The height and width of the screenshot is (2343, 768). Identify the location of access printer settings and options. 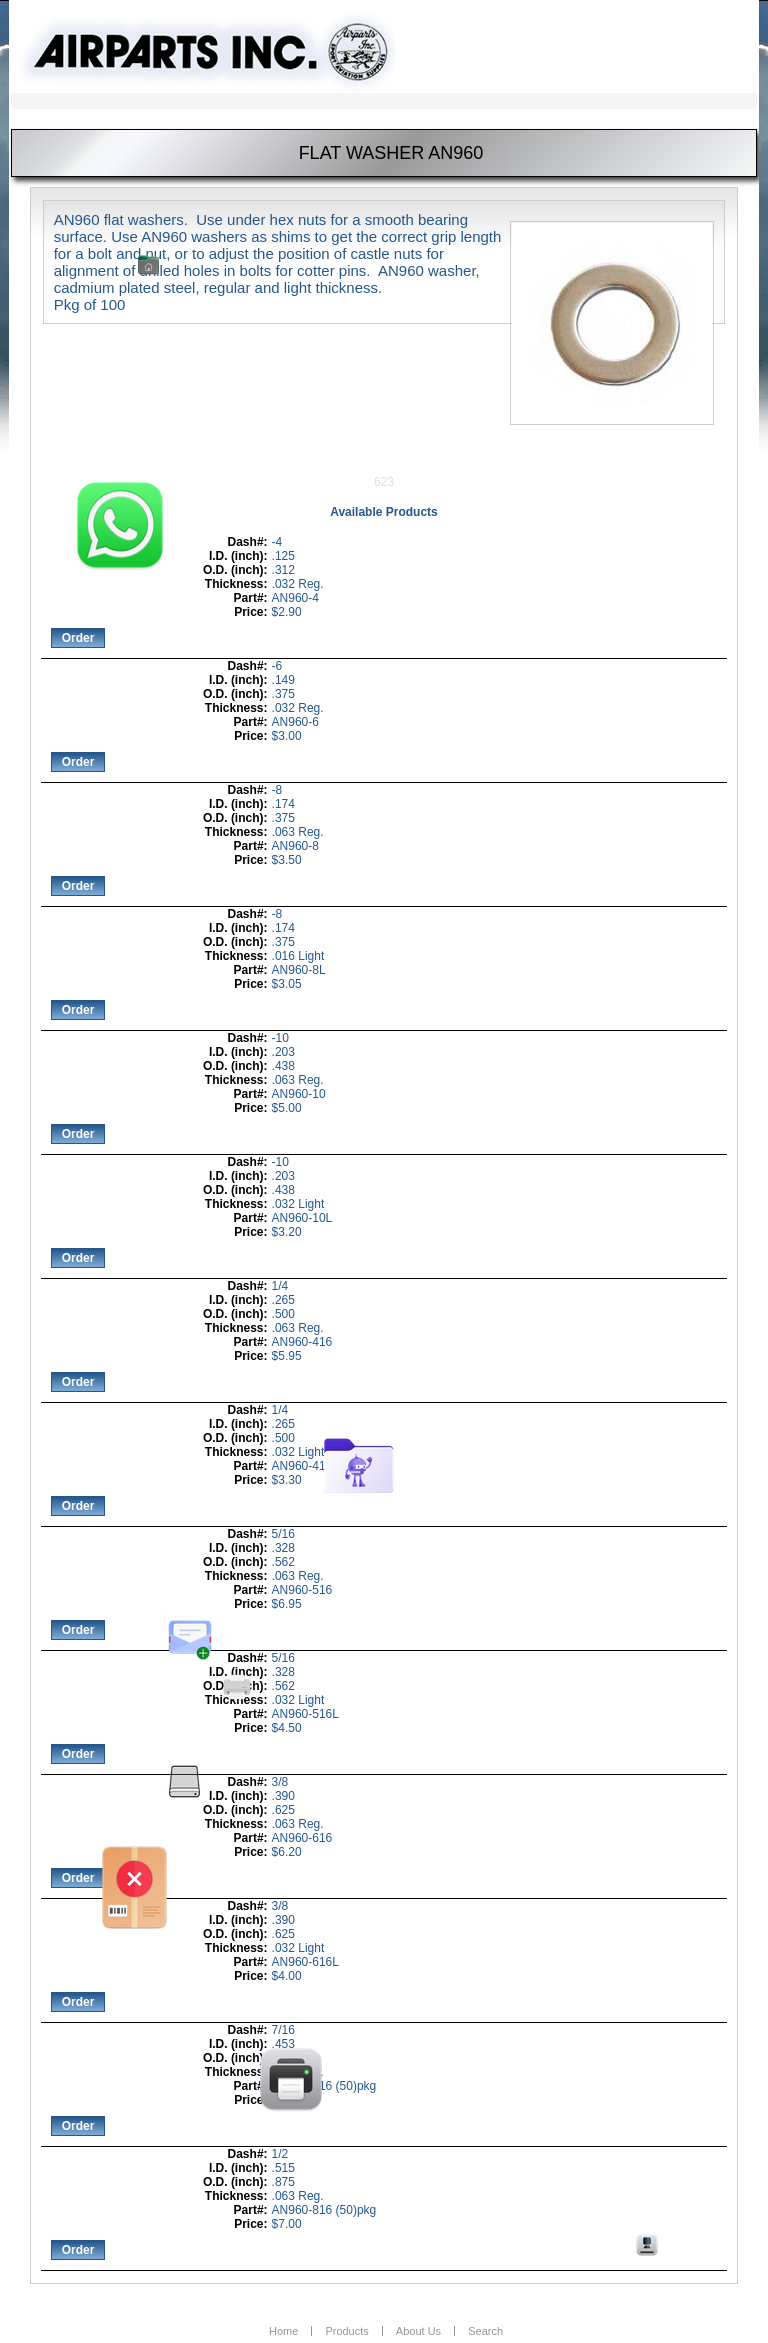
(237, 1687).